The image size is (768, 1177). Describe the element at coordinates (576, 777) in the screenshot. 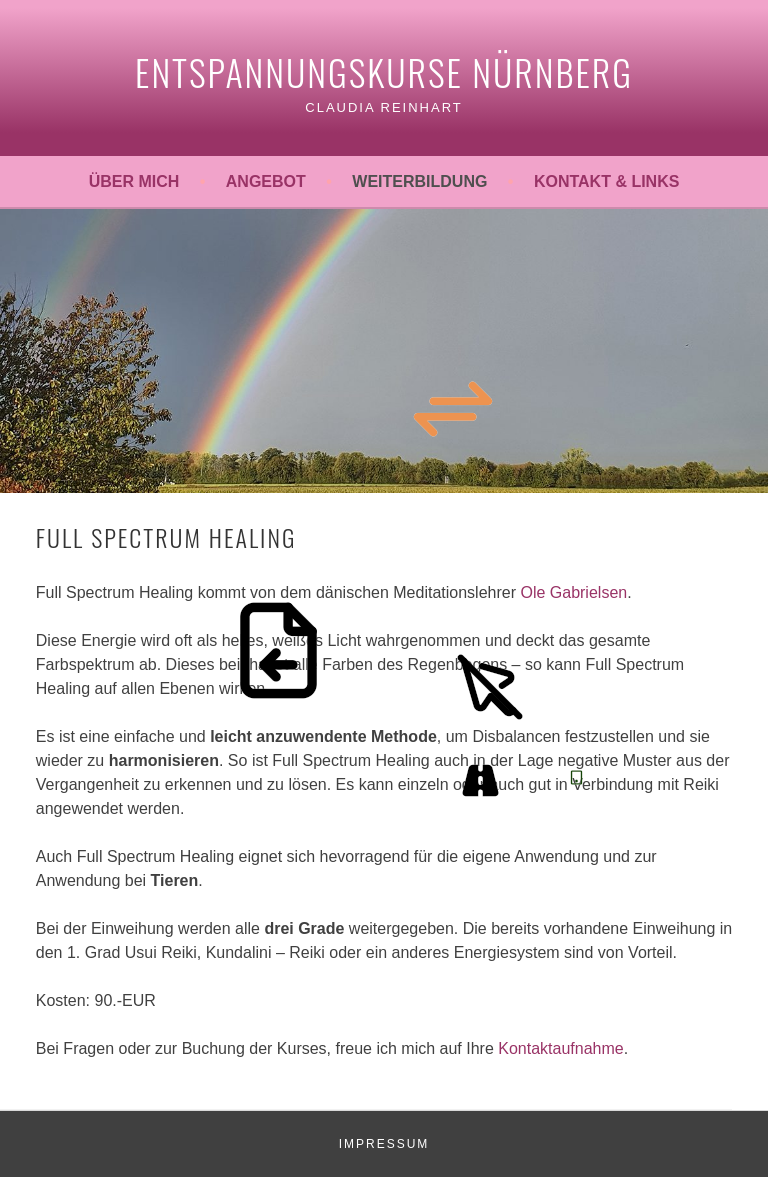

I see `switch to tablet view` at that location.